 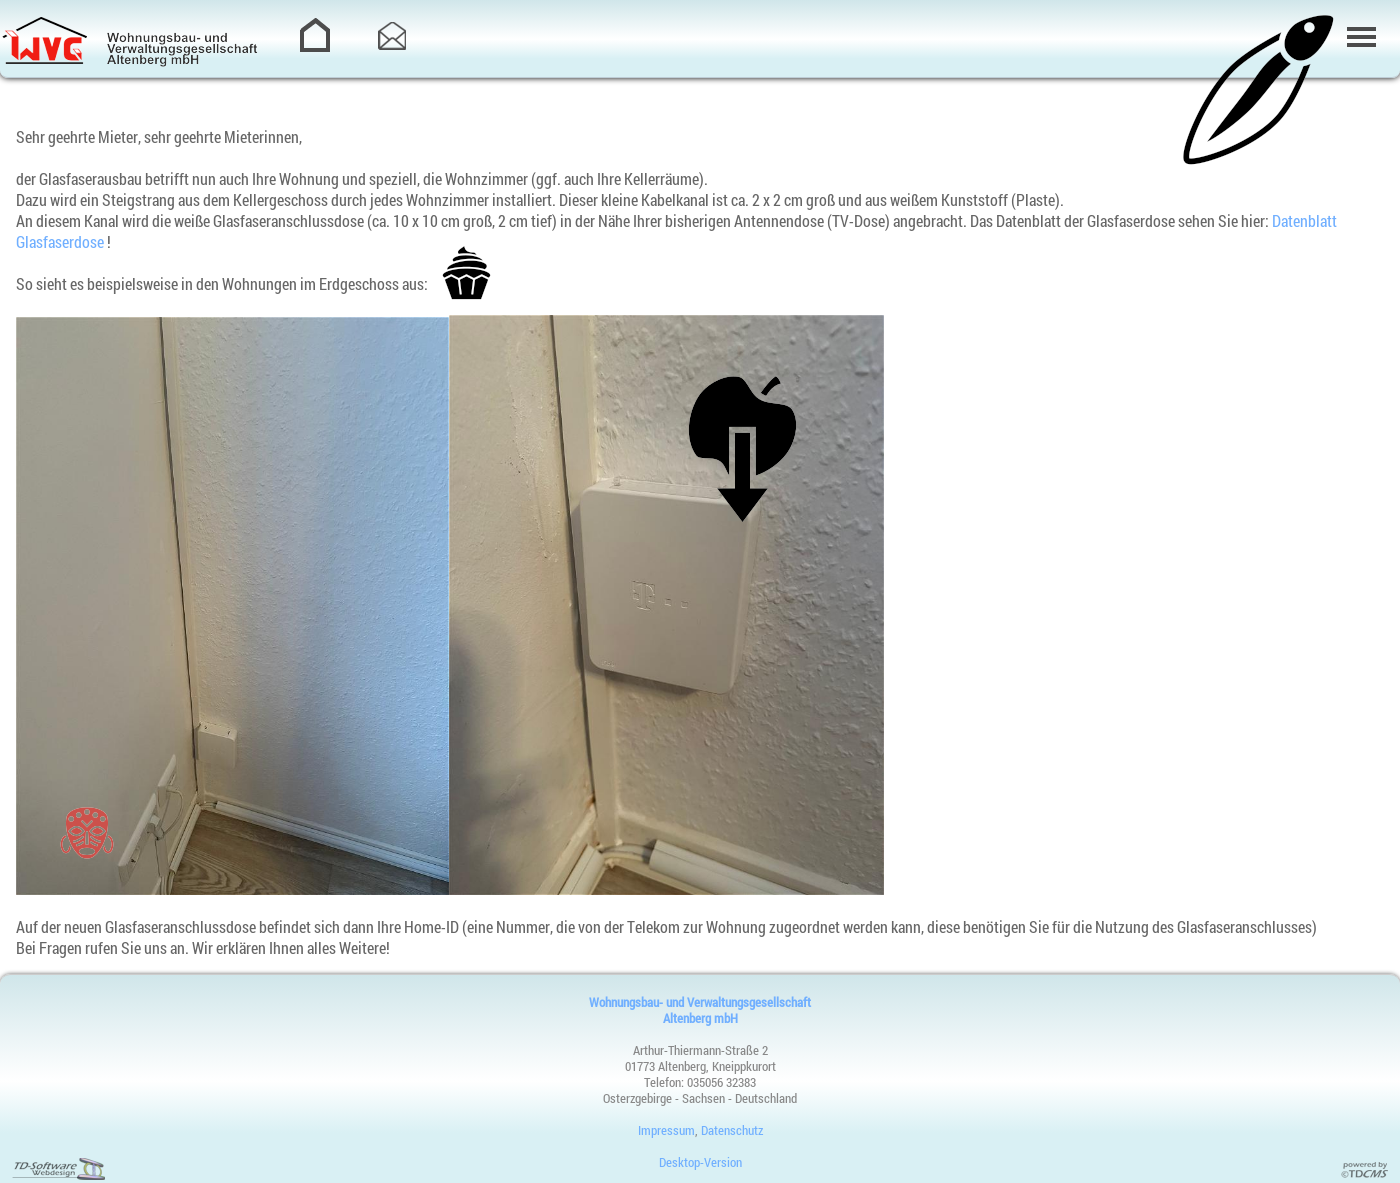 I want to click on indicates gravitational force or physics simulation, so click(x=742, y=448).